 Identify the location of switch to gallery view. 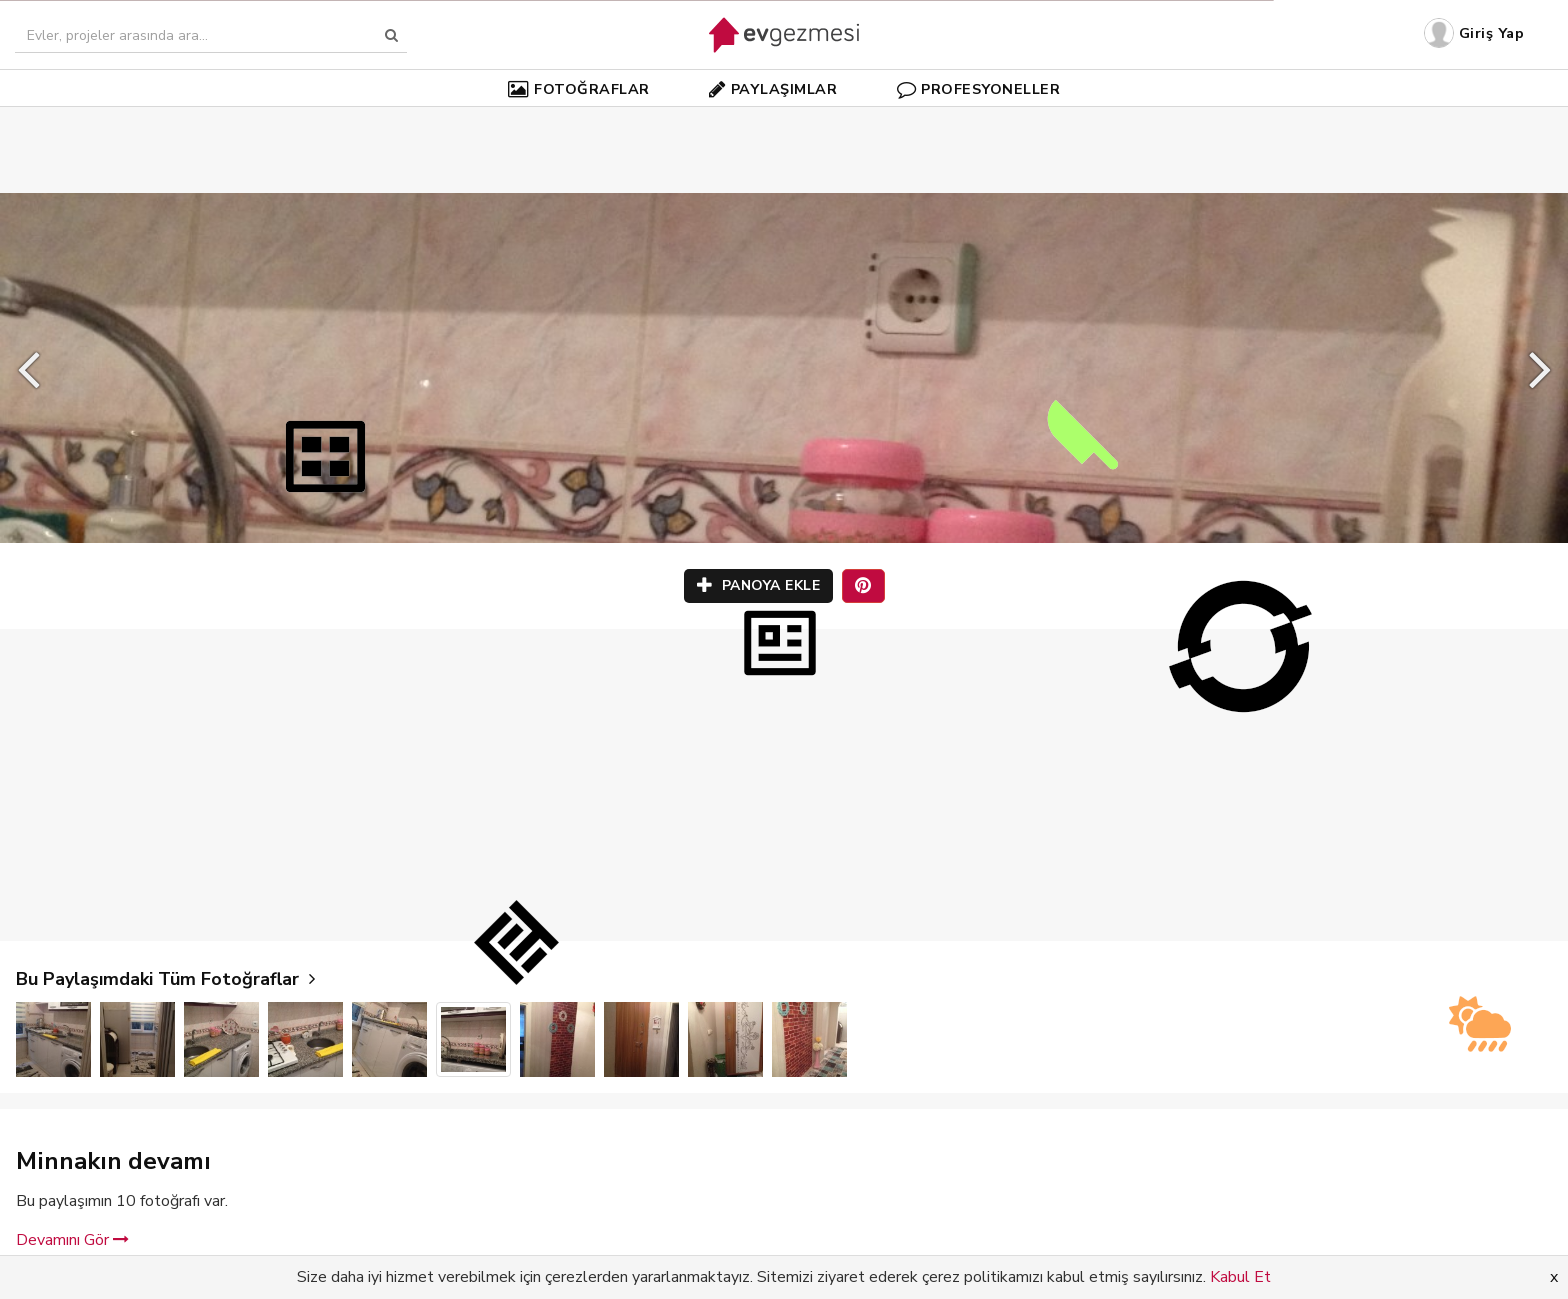
(325, 456).